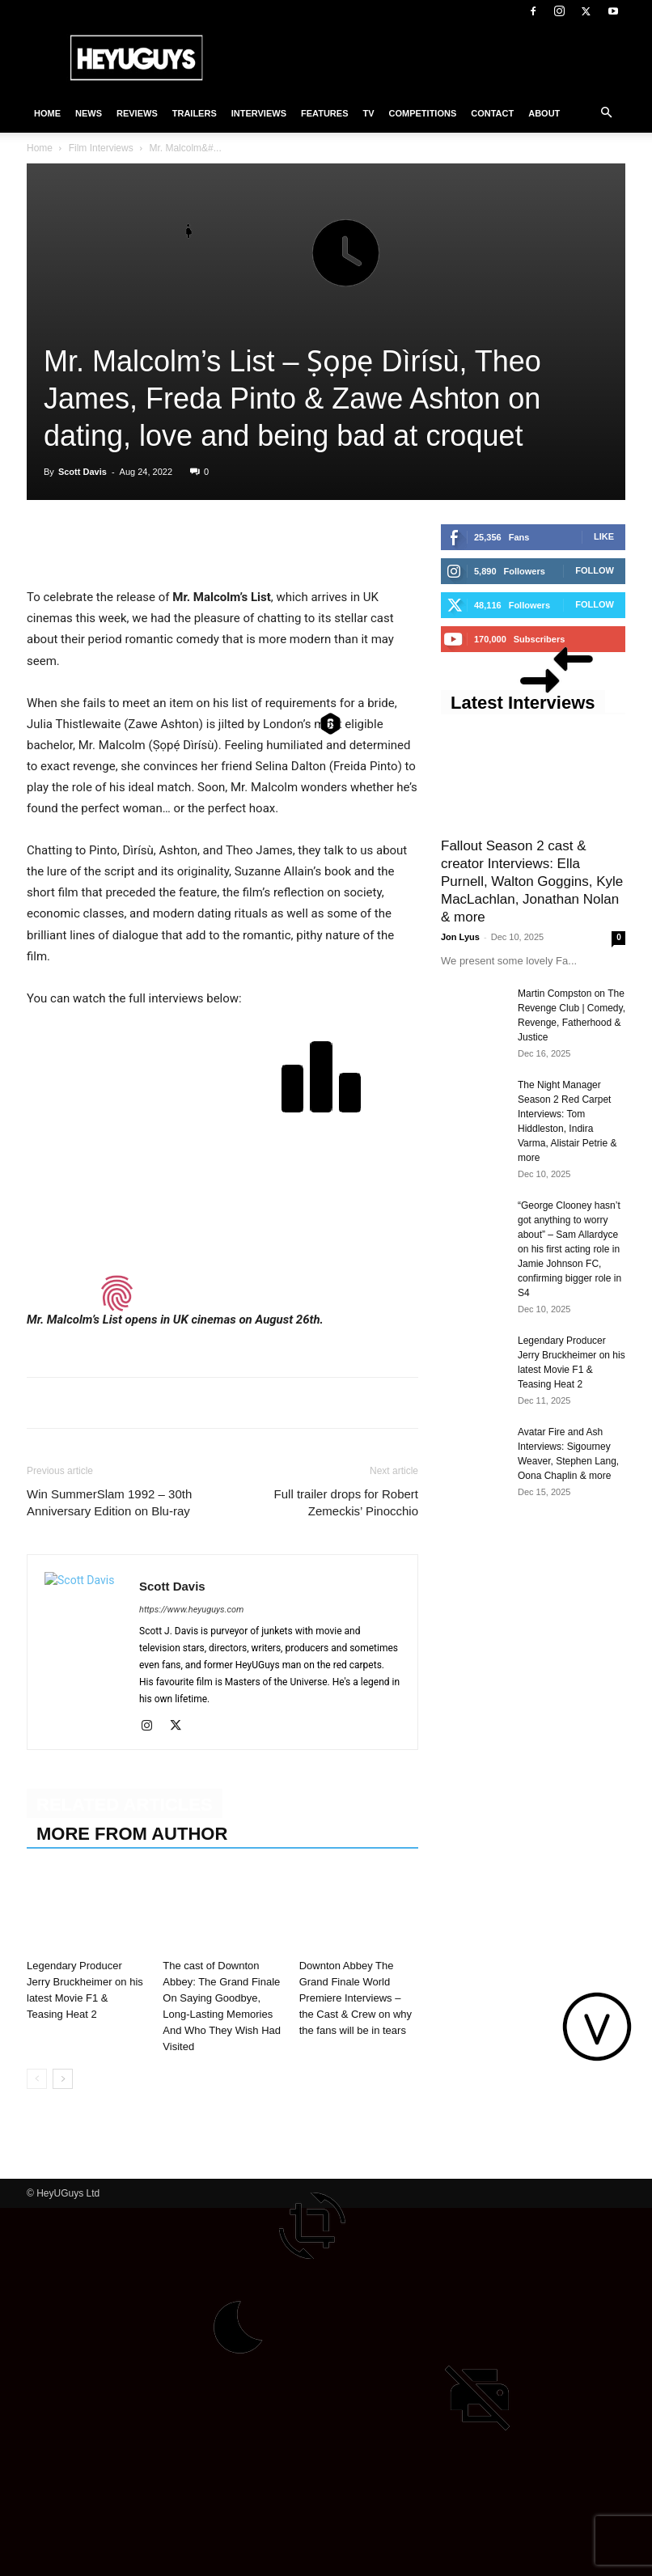 The width and height of the screenshot is (652, 2576). I want to click on enable bedtime or sleep mode, so click(239, 2327).